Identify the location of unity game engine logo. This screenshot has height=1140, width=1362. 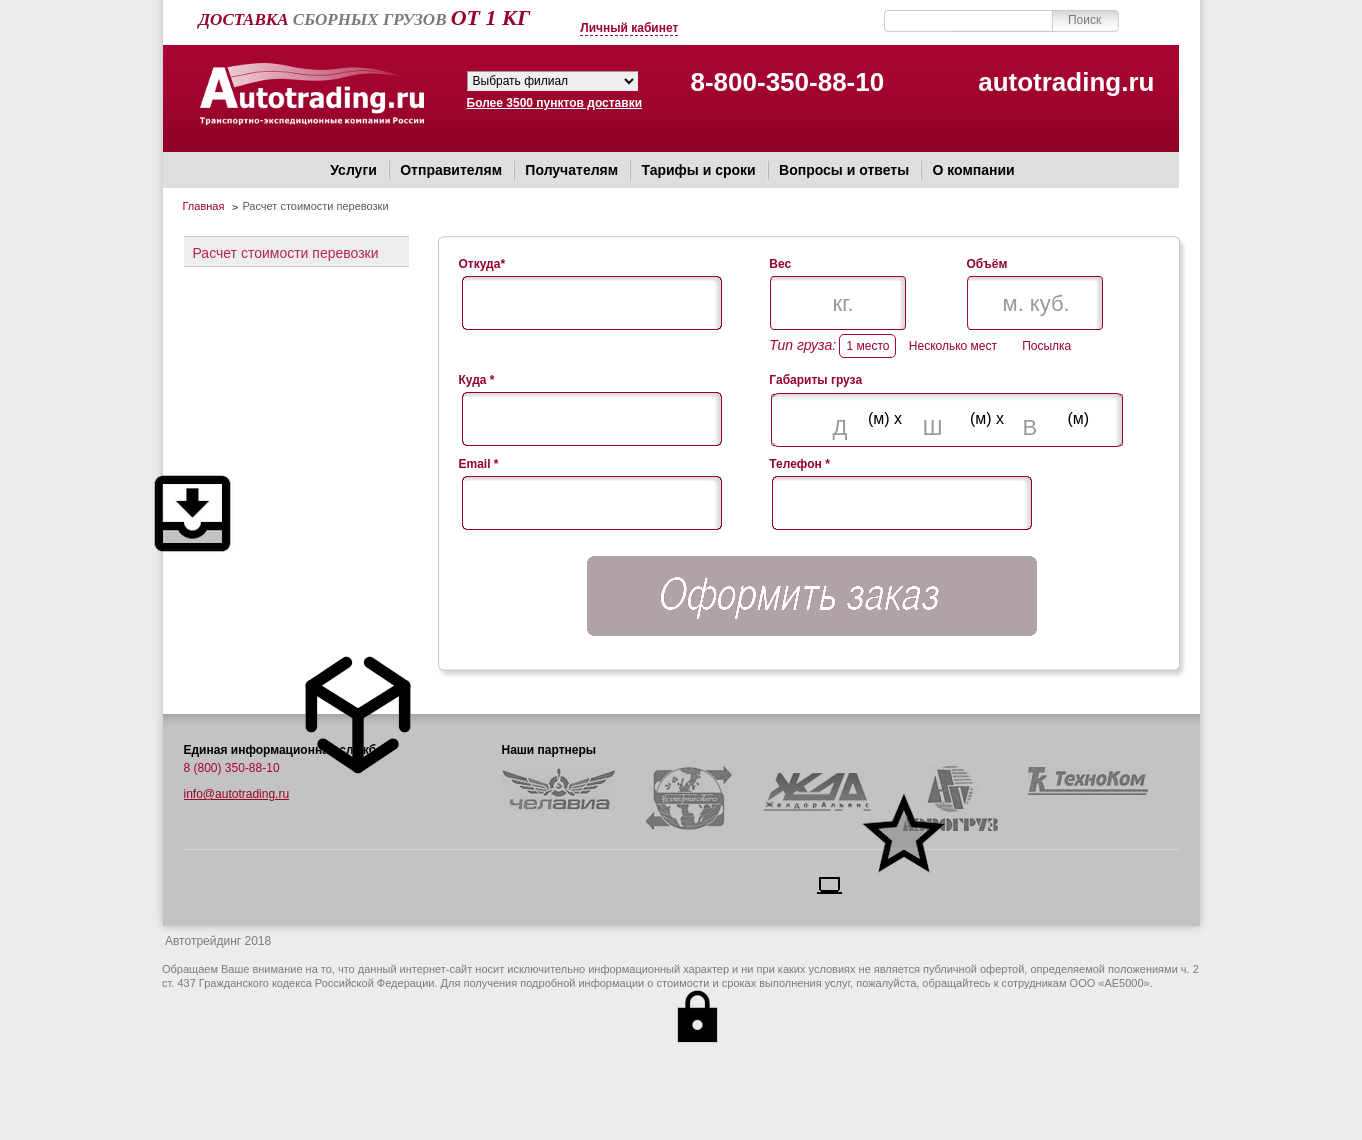
(358, 715).